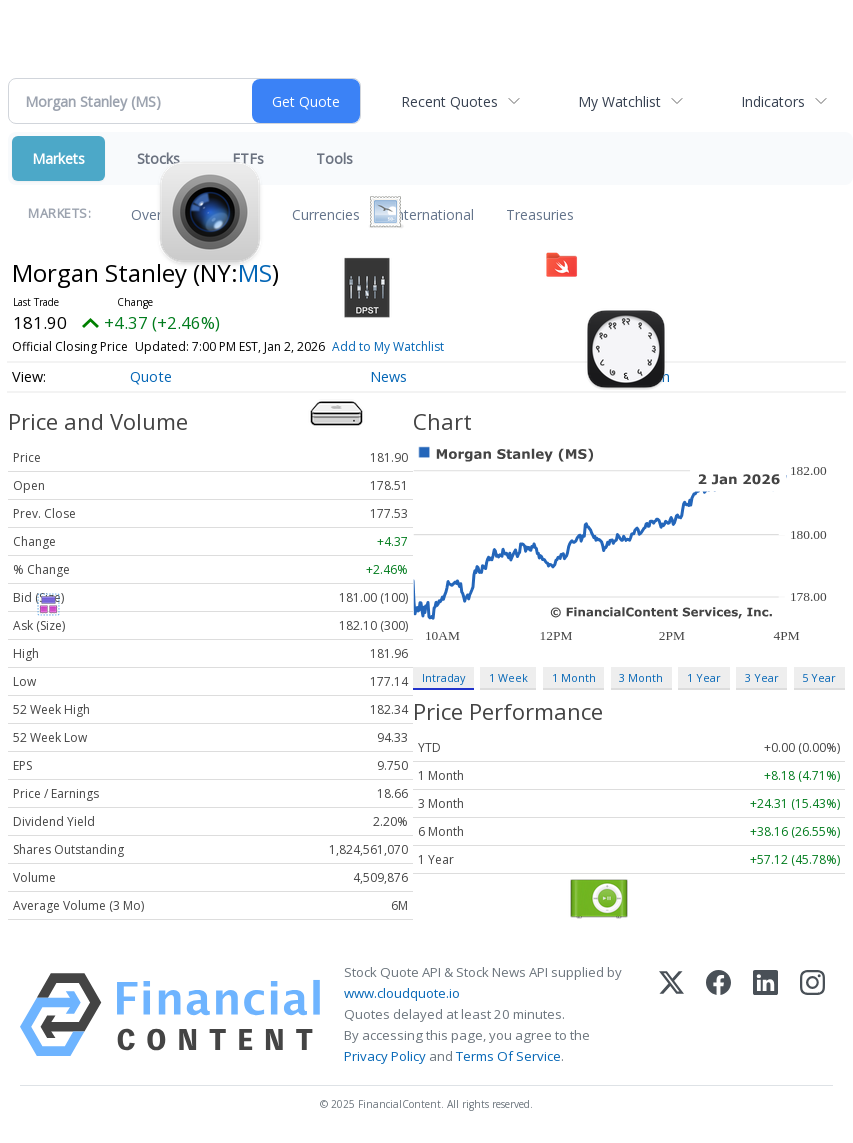 Image resolution: width=853 pixels, height=1143 pixels. Describe the element at coordinates (210, 212) in the screenshot. I see `open camera app` at that location.